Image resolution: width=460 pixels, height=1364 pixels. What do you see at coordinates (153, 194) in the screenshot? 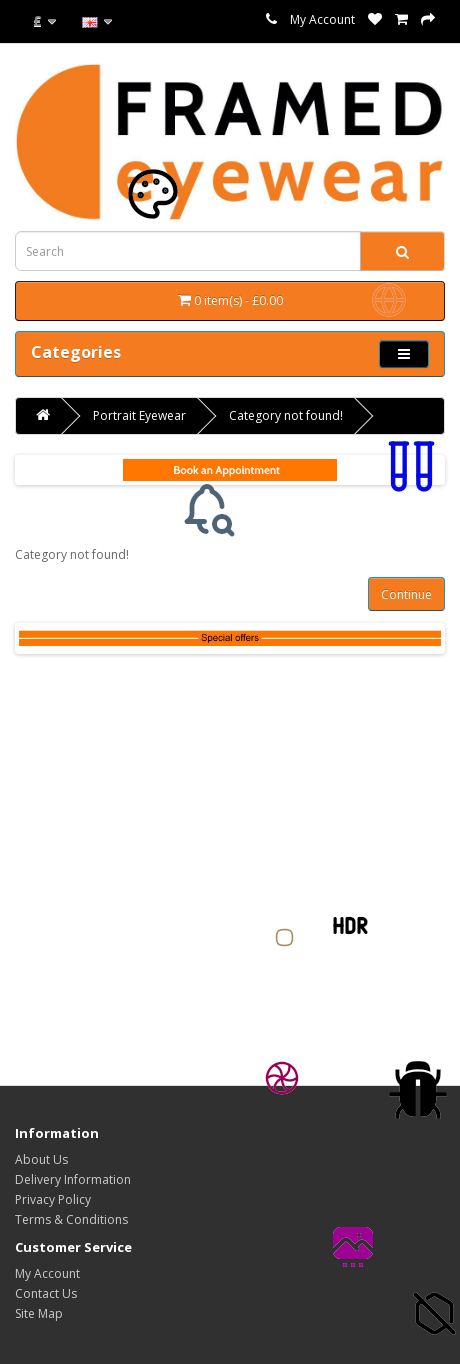
I see `access color or theme settings` at bounding box center [153, 194].